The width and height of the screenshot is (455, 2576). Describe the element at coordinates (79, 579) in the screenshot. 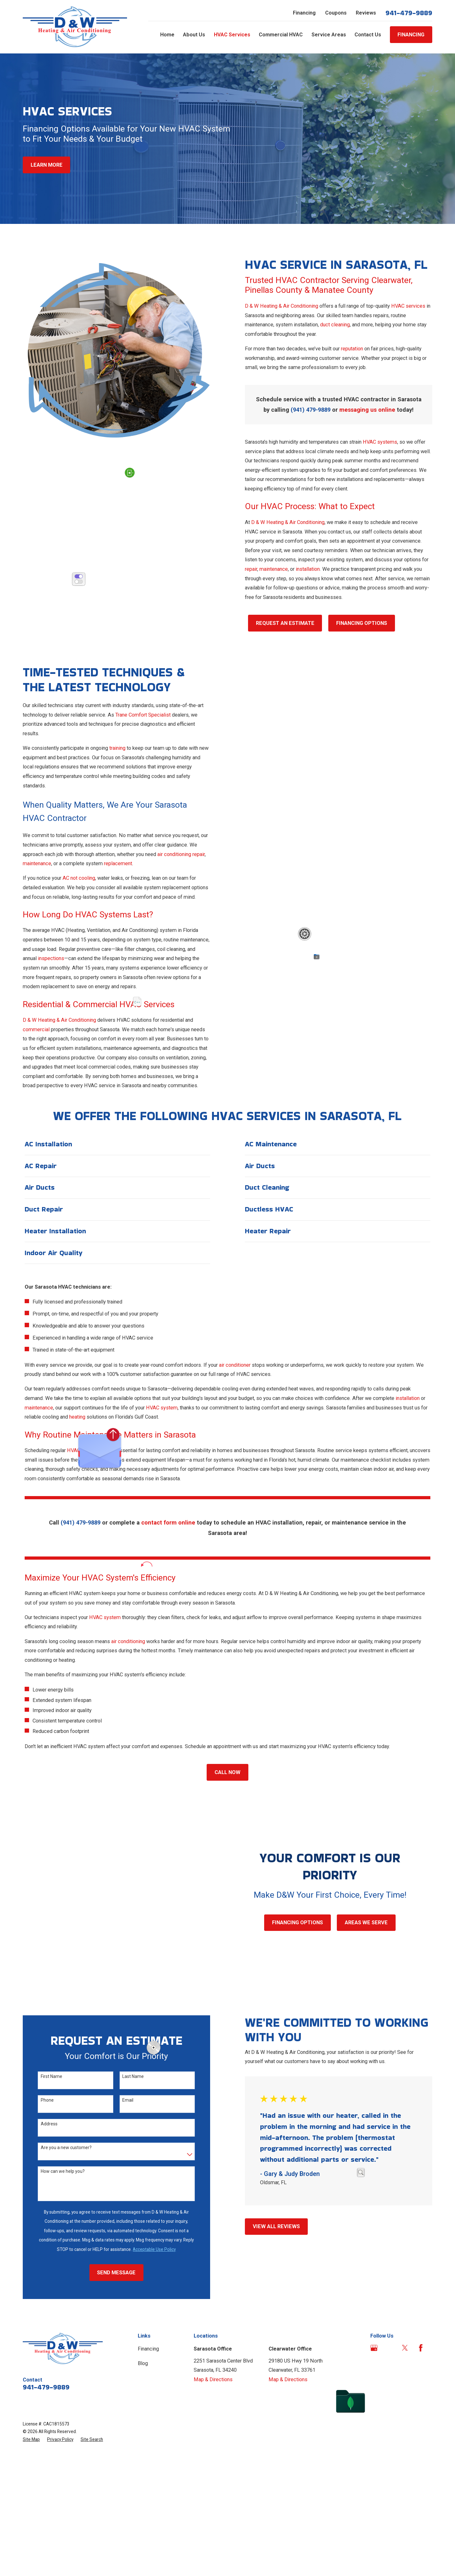

I see `open system tweaks or customization settings` at that location.